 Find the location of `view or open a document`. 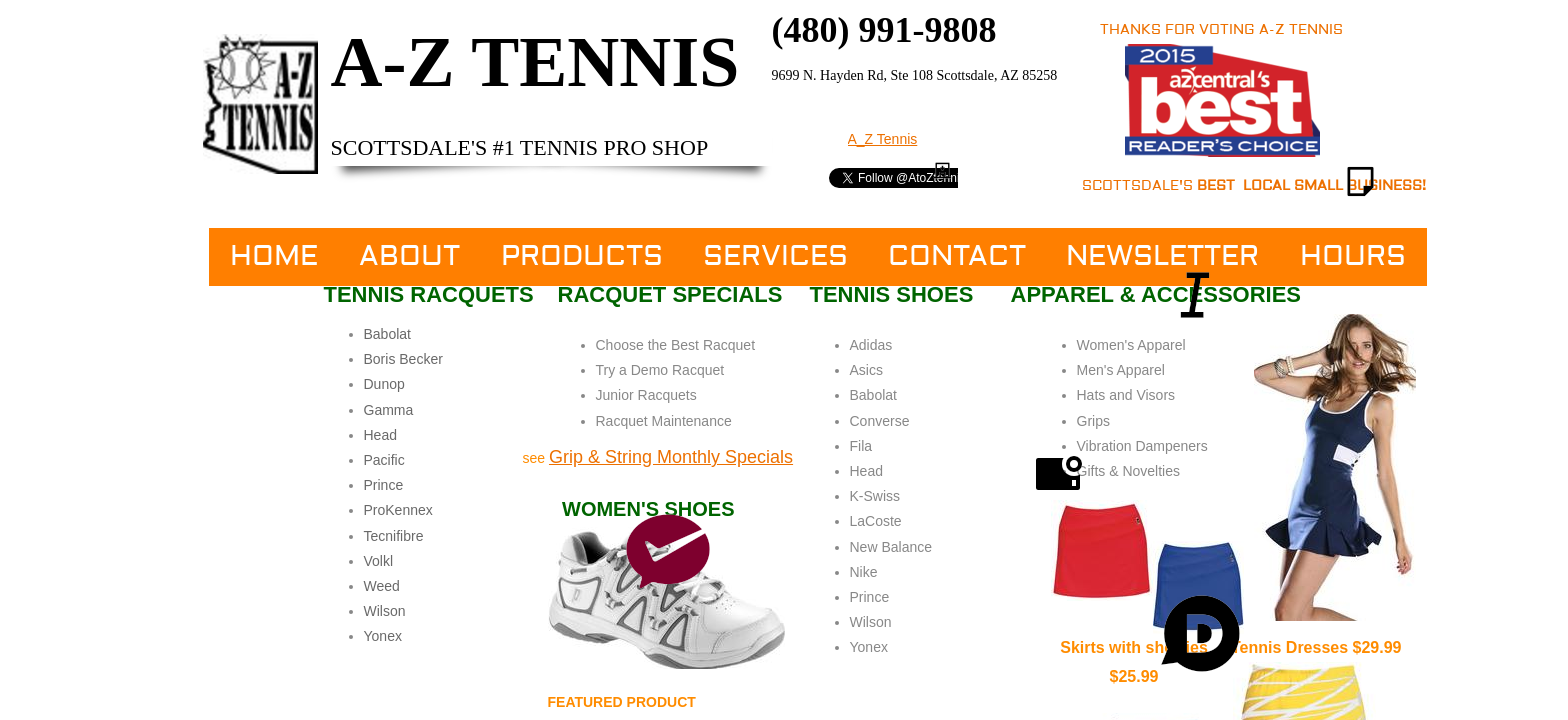

view or open a document is located at coordinates (1360, 181).